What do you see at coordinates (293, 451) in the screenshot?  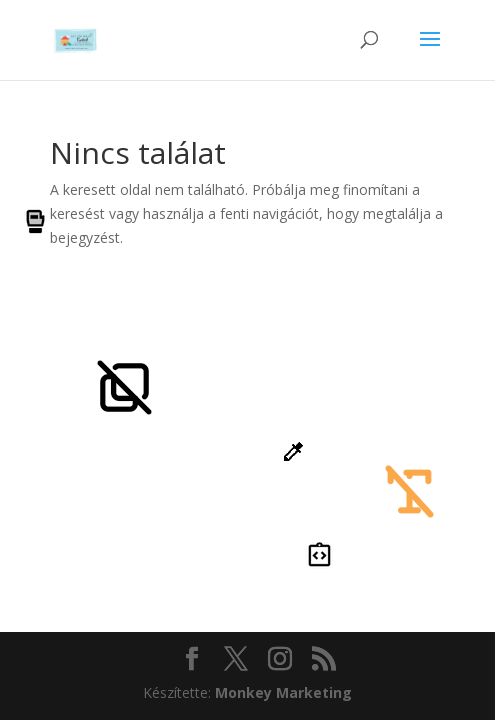 I see `pick a color from the image using the eyedropper tool` at bounding box center [293, 451].